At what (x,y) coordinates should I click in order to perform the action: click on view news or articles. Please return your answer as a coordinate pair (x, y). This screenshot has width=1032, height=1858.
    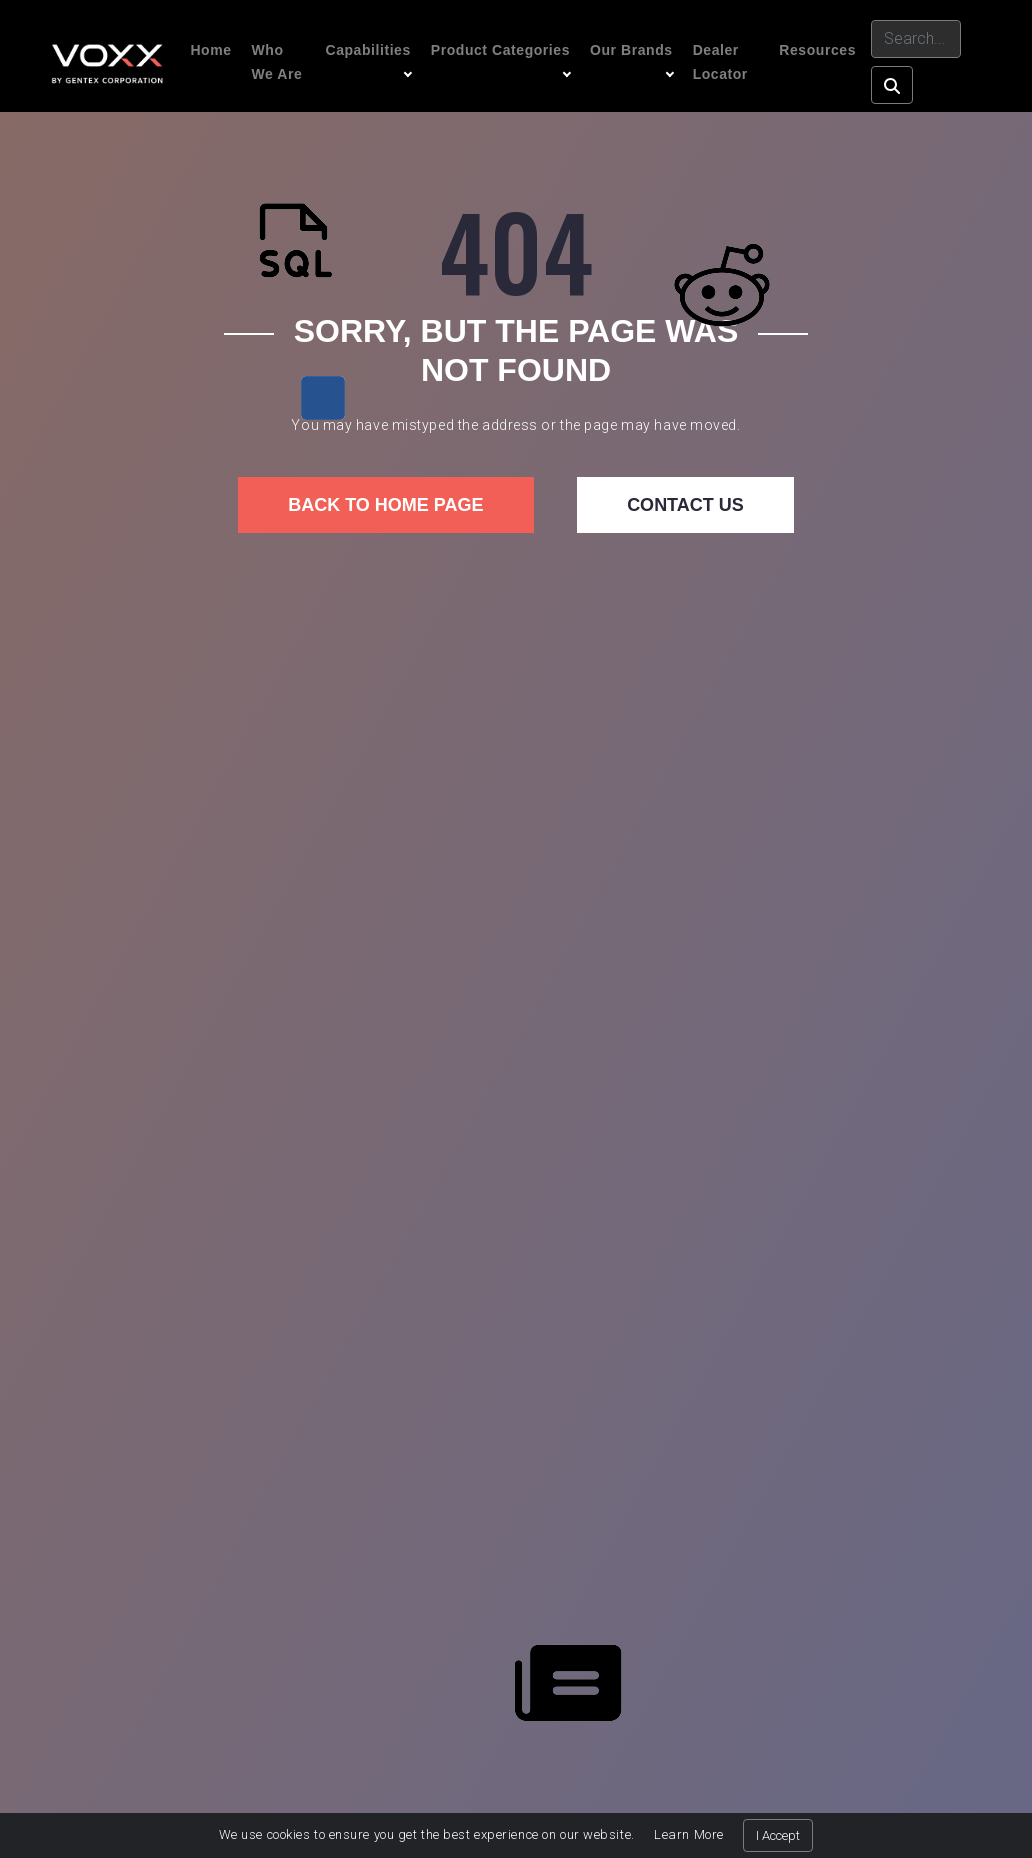
    Looking at the image, I should click on (572, 1683).